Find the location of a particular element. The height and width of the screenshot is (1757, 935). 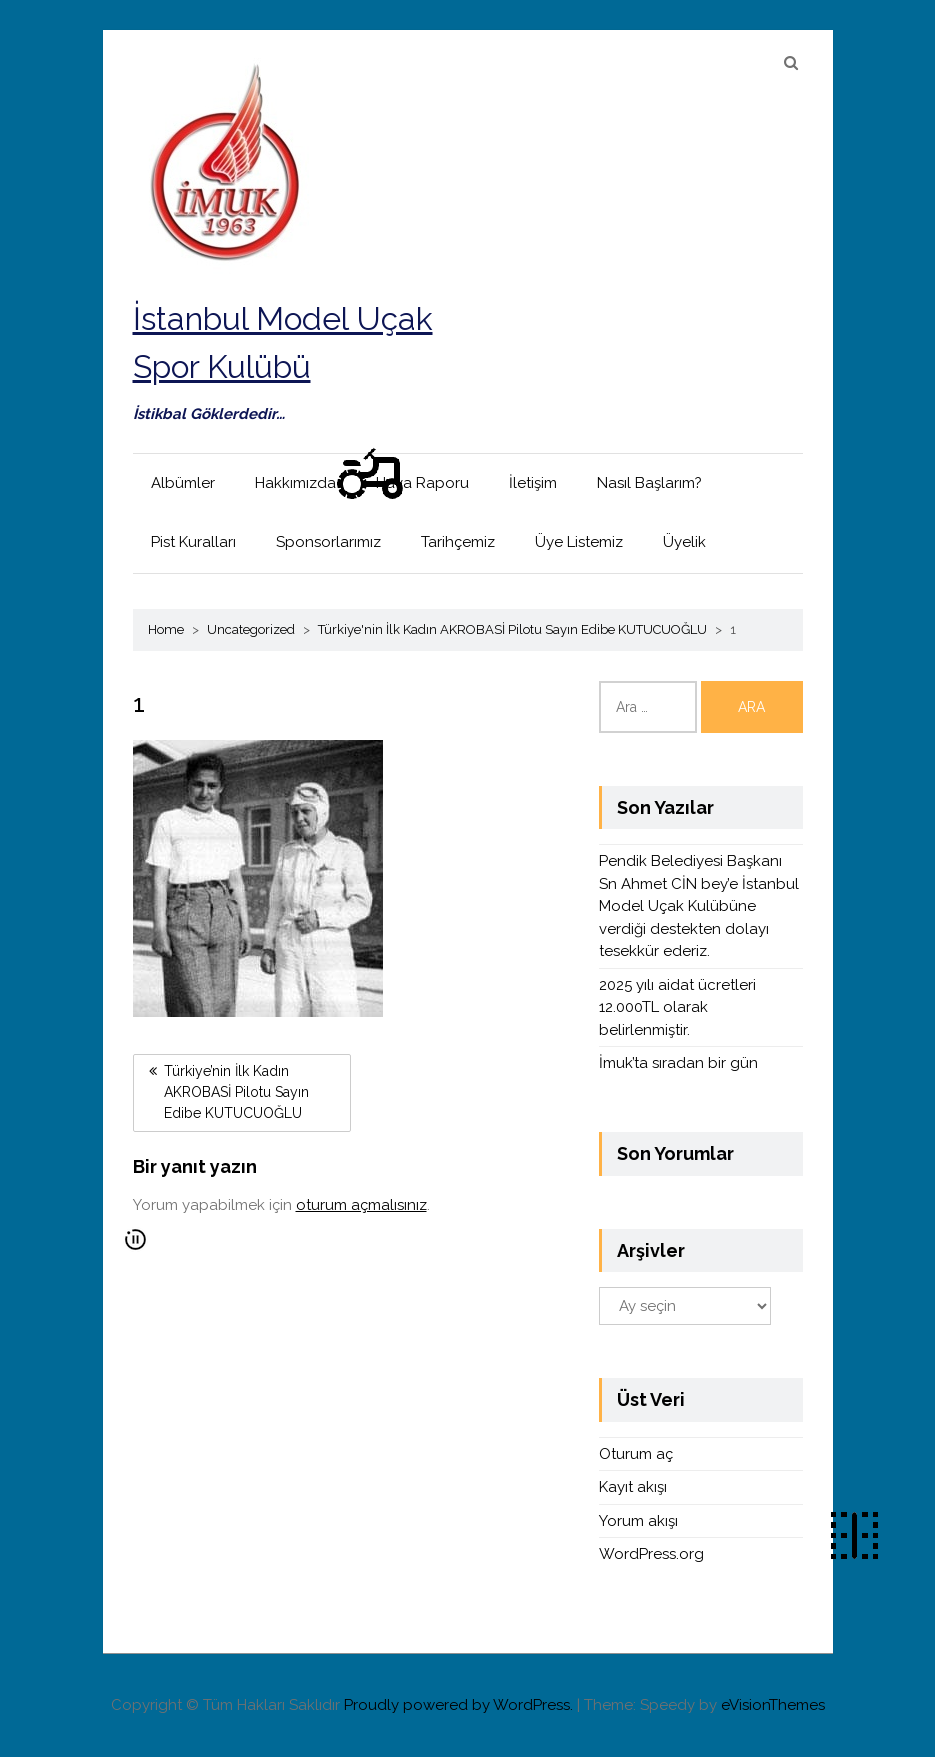

motion photo playback is paused is located at coordinates (135, 1239).